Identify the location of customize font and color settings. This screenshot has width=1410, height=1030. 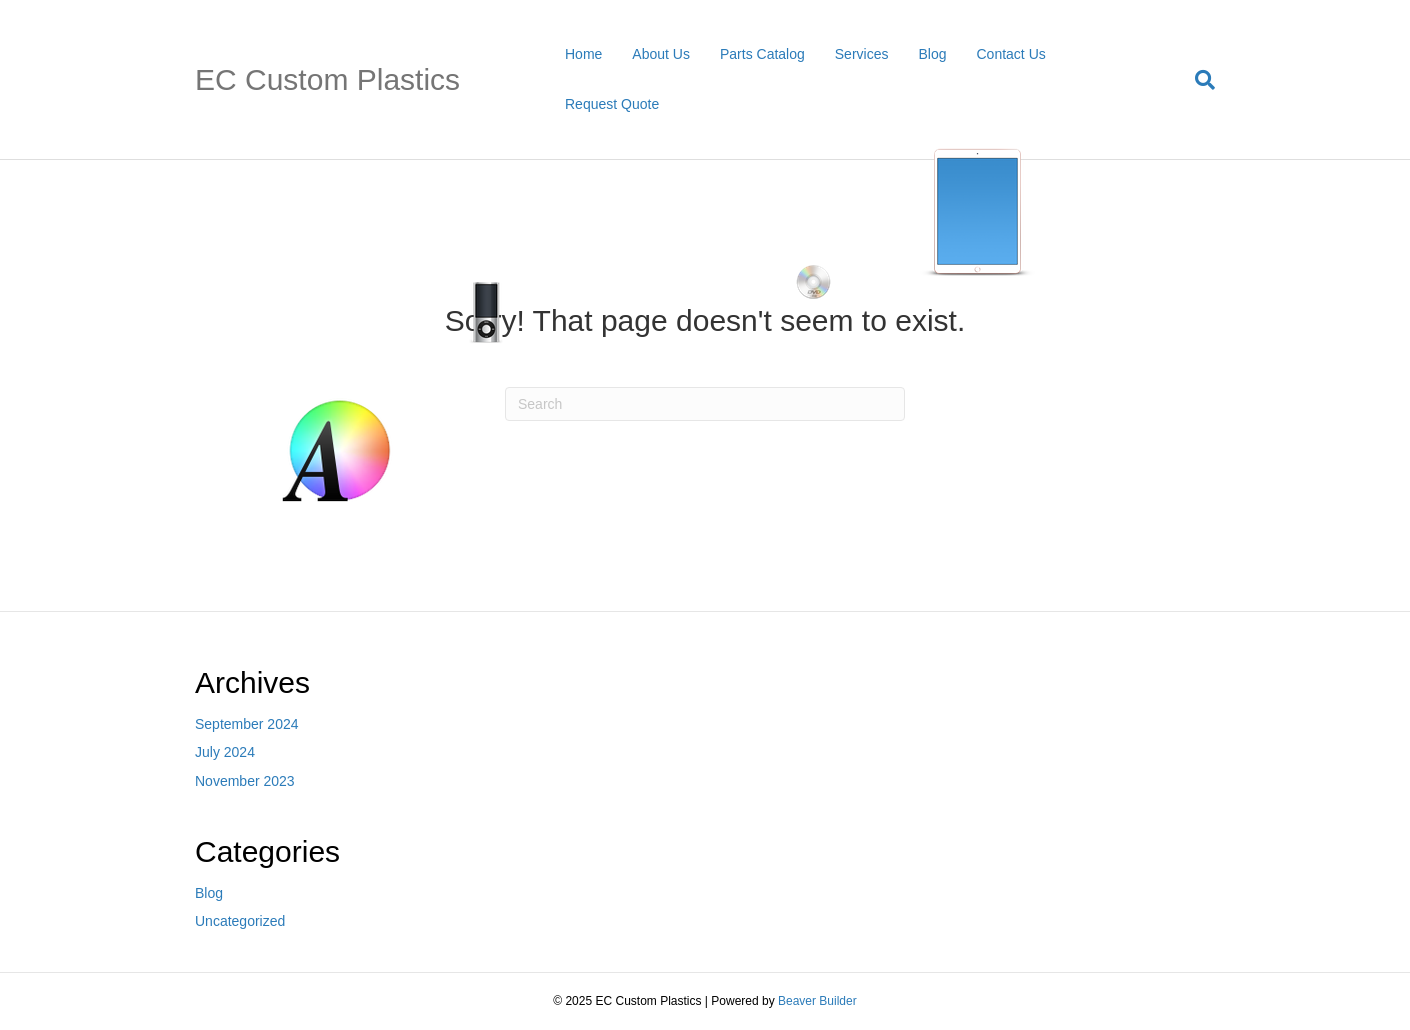
(336, 443).